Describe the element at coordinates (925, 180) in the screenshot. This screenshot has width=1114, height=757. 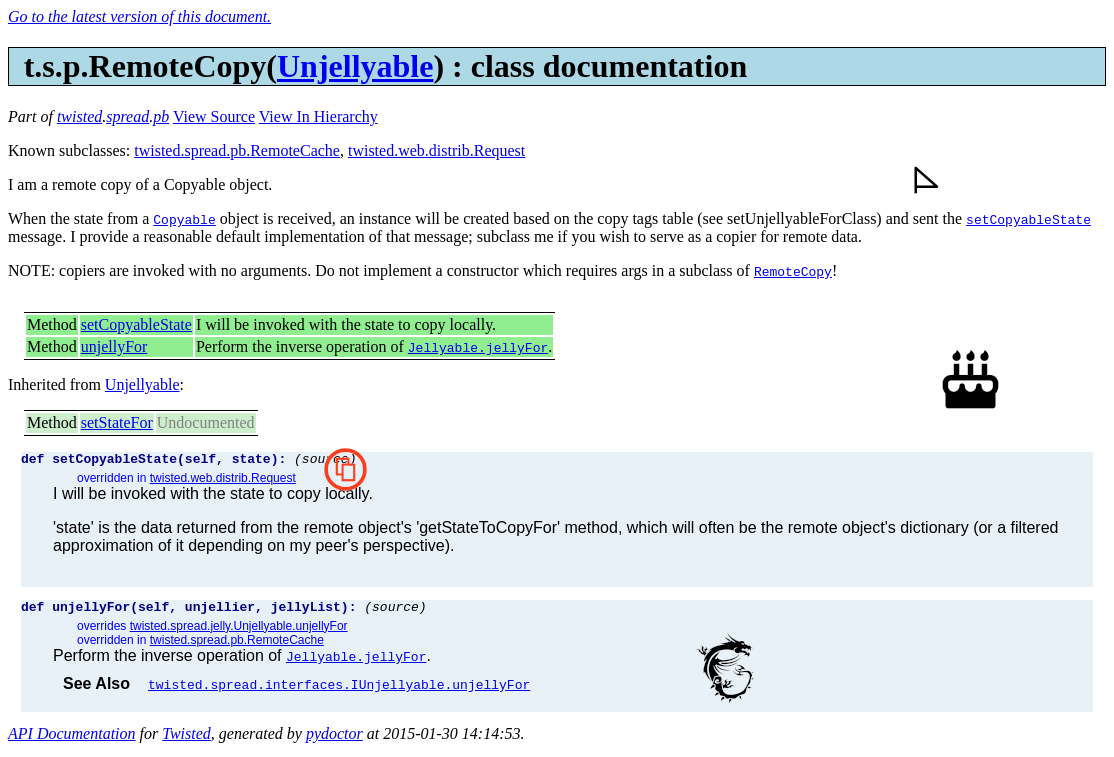
I see `flag an item for review or attention` at that location.